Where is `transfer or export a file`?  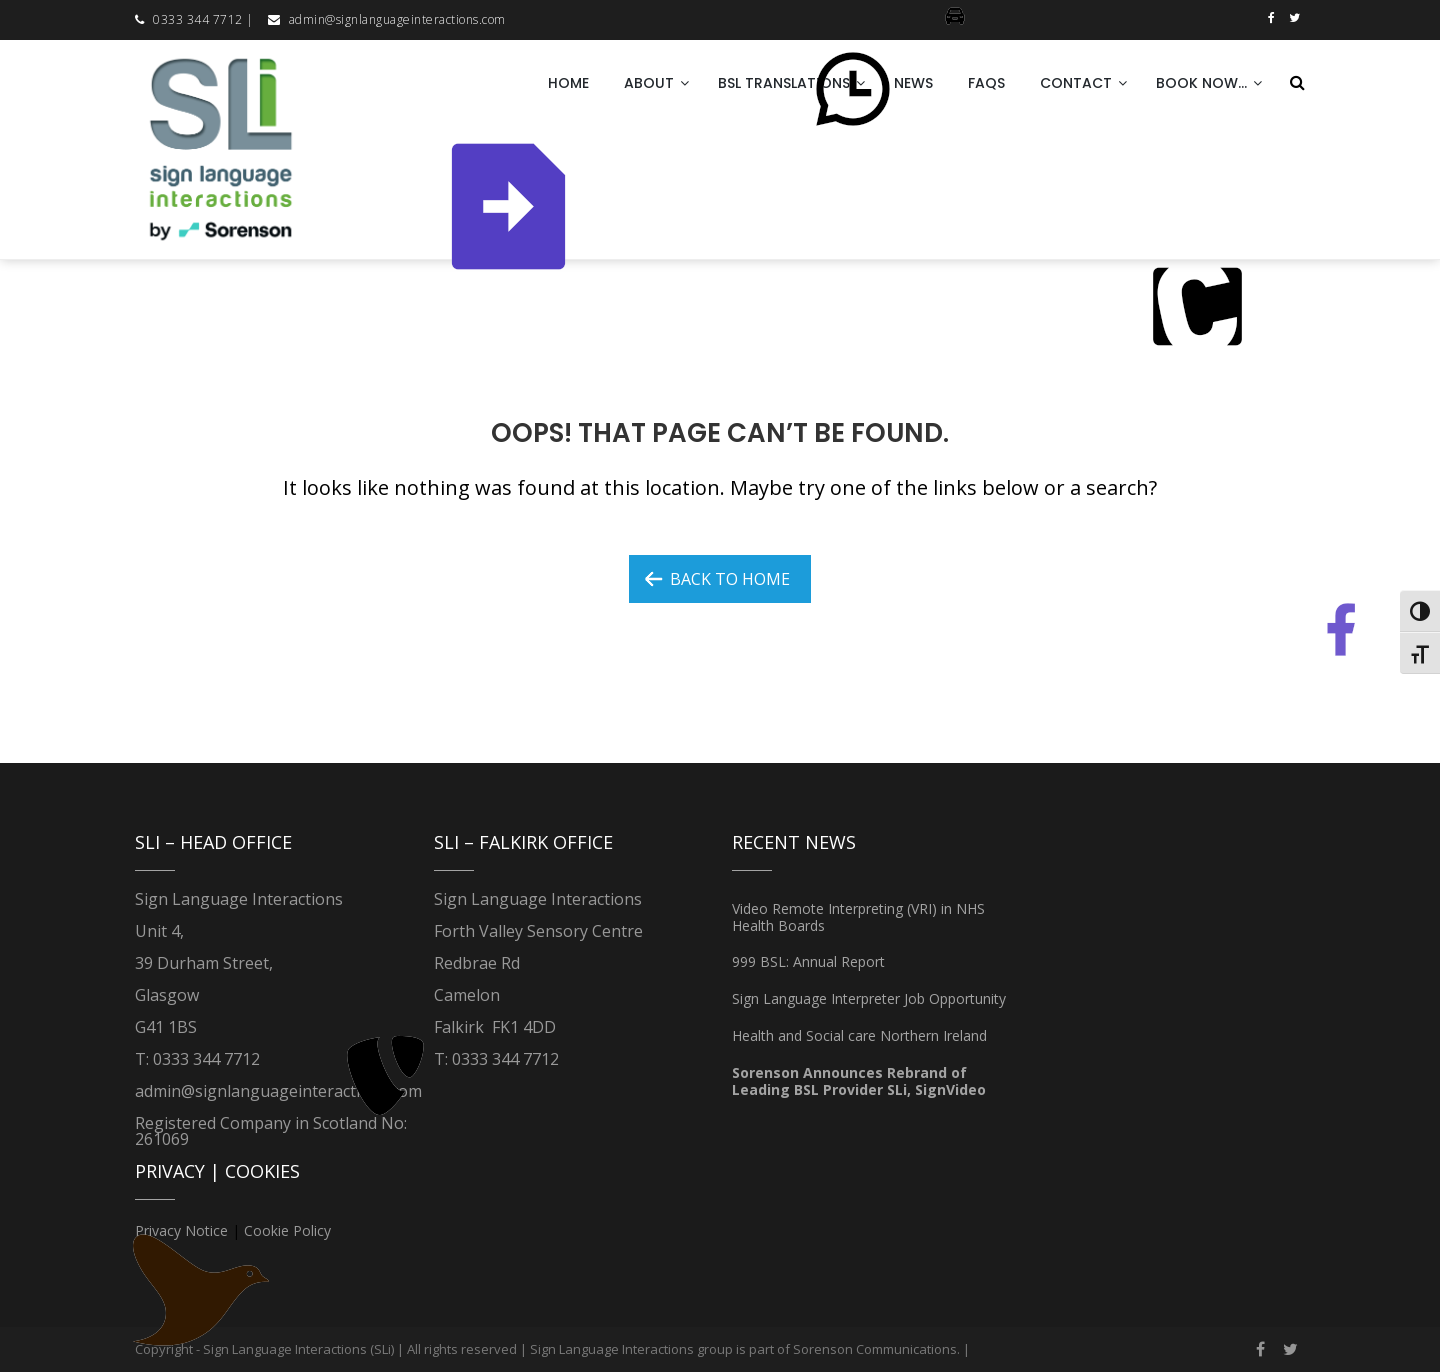
transfer or export a file is located at coordinates (508, 206).